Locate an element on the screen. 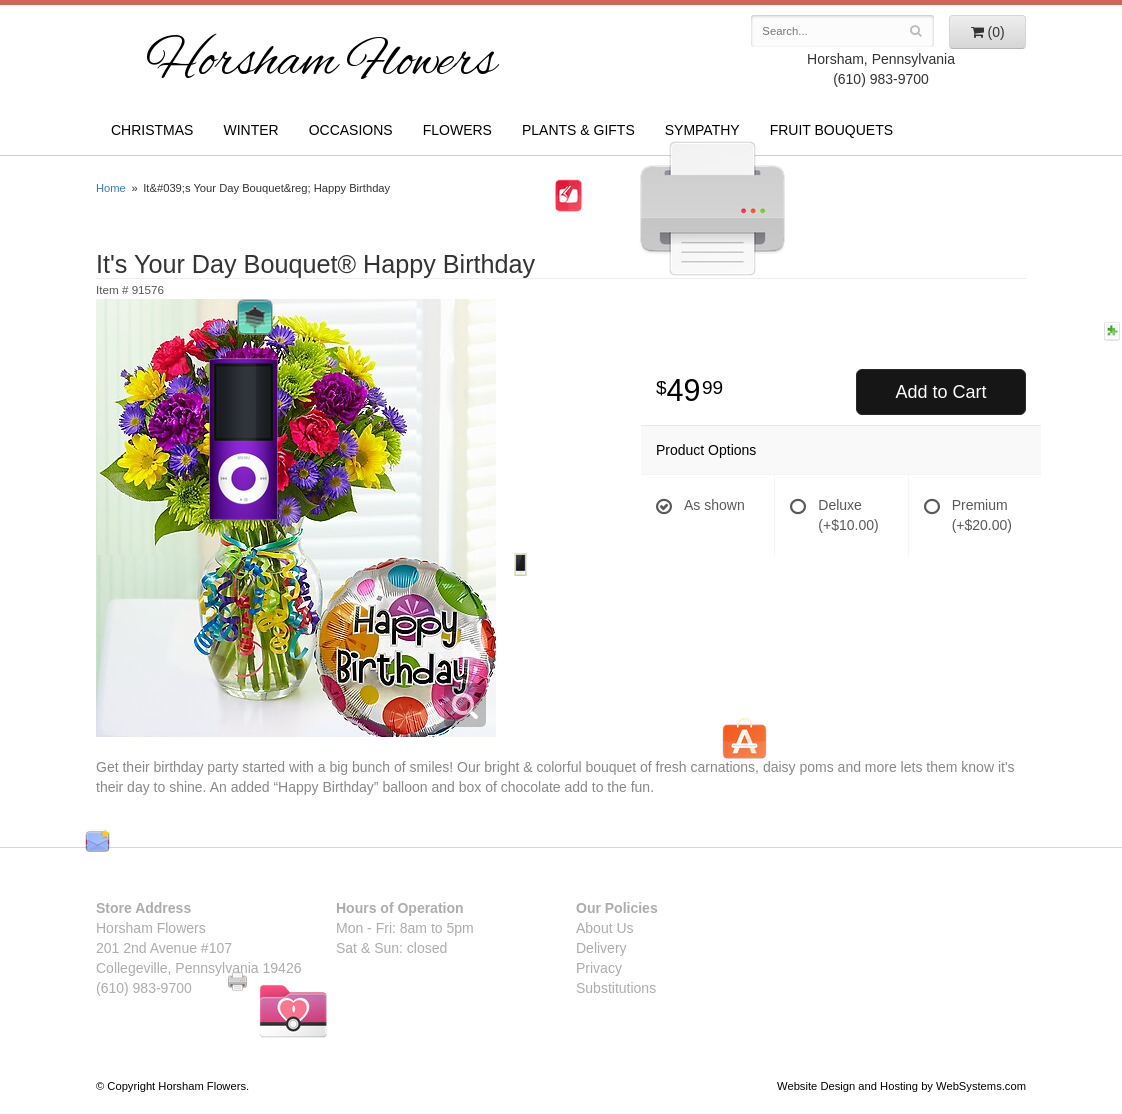  open pokémon love ball themed folder is located at coordinates (293, 1013).